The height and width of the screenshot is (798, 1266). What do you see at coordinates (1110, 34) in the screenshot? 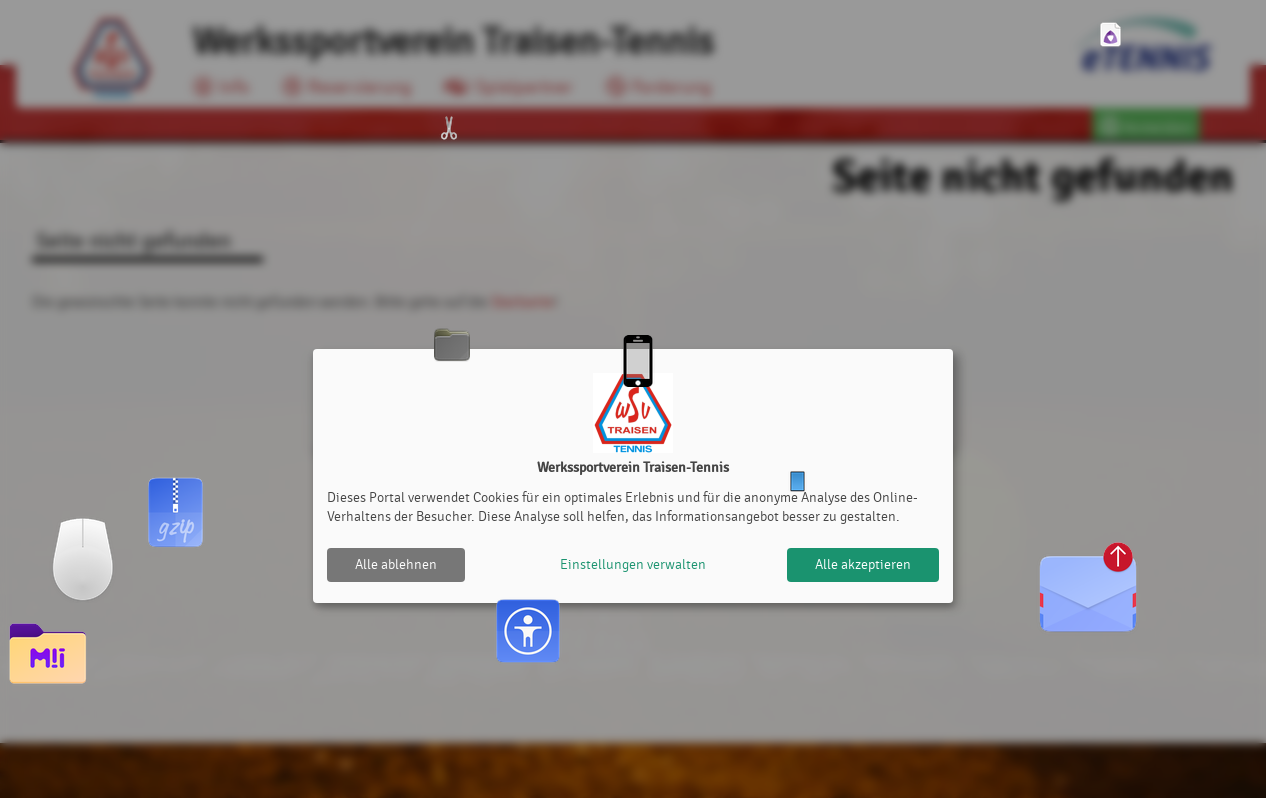
I see `a meson build system configuration file` at bounding box center [1110, 34].